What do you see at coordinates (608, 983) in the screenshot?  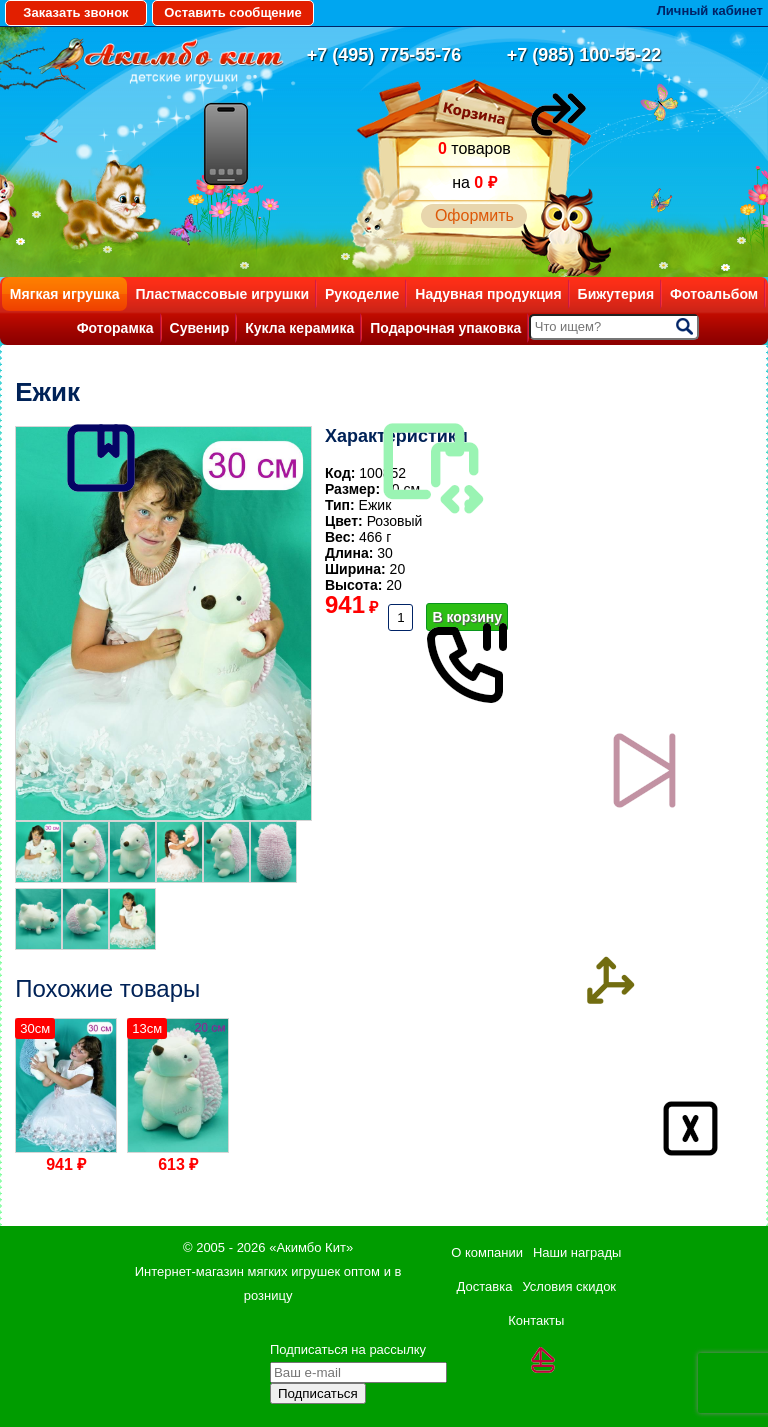 I see `access 3D vector or axis controls` at bounding box center [608, 983].